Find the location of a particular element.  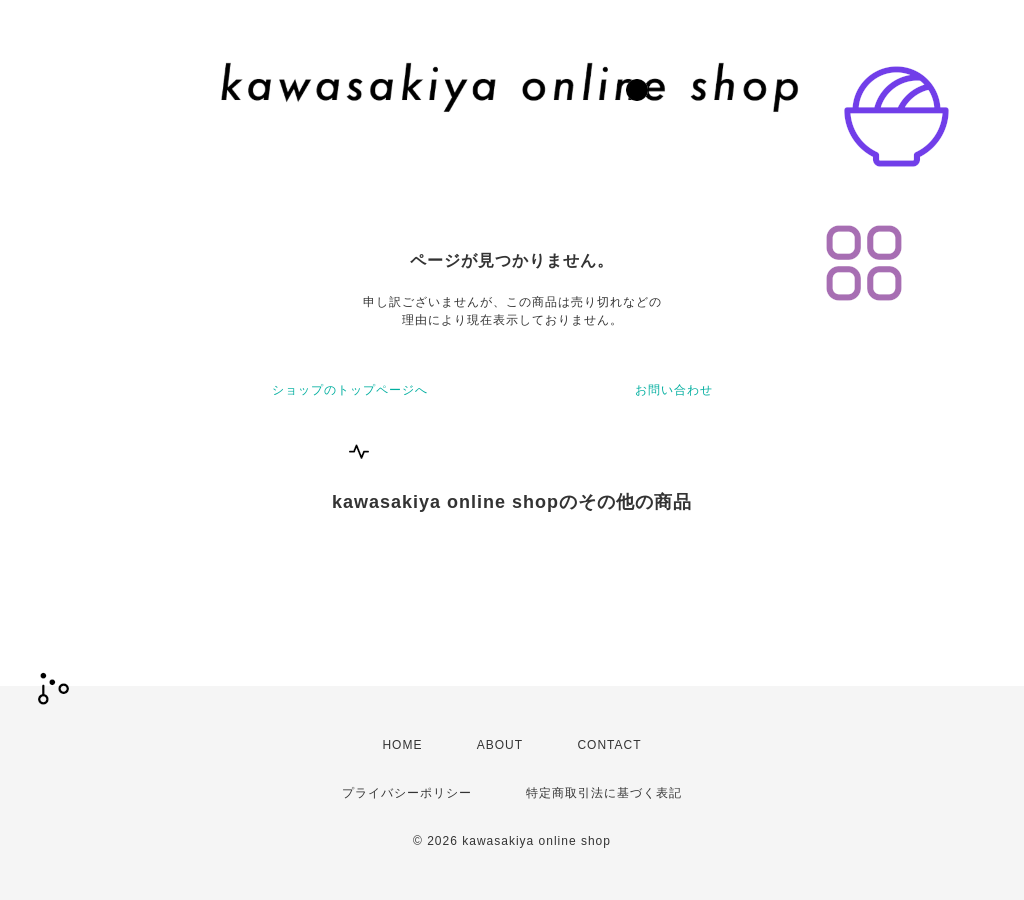

view all apps or menu is located at coordinates (864, 263).